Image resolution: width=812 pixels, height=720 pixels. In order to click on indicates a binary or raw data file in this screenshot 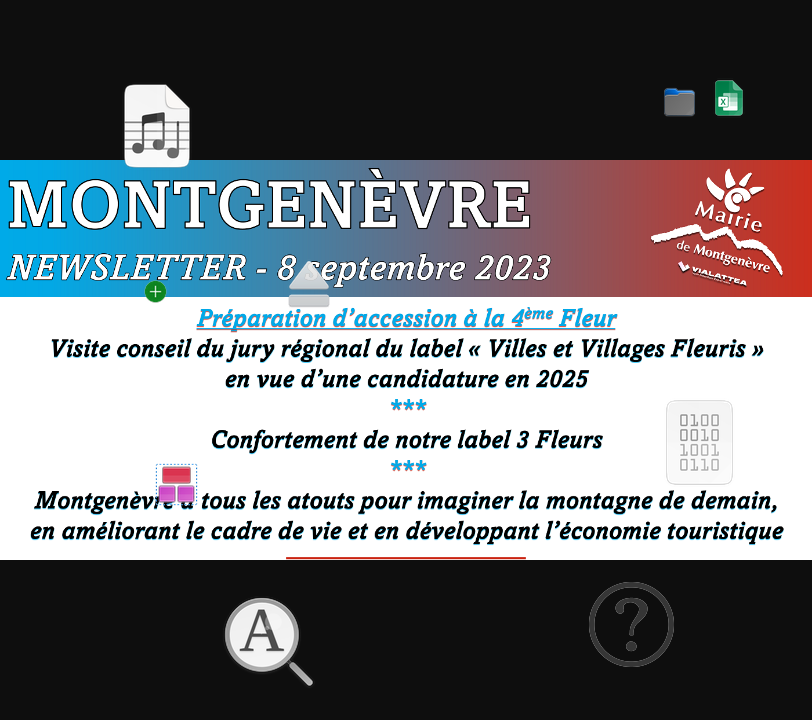, I will do `click(699, 442)`.